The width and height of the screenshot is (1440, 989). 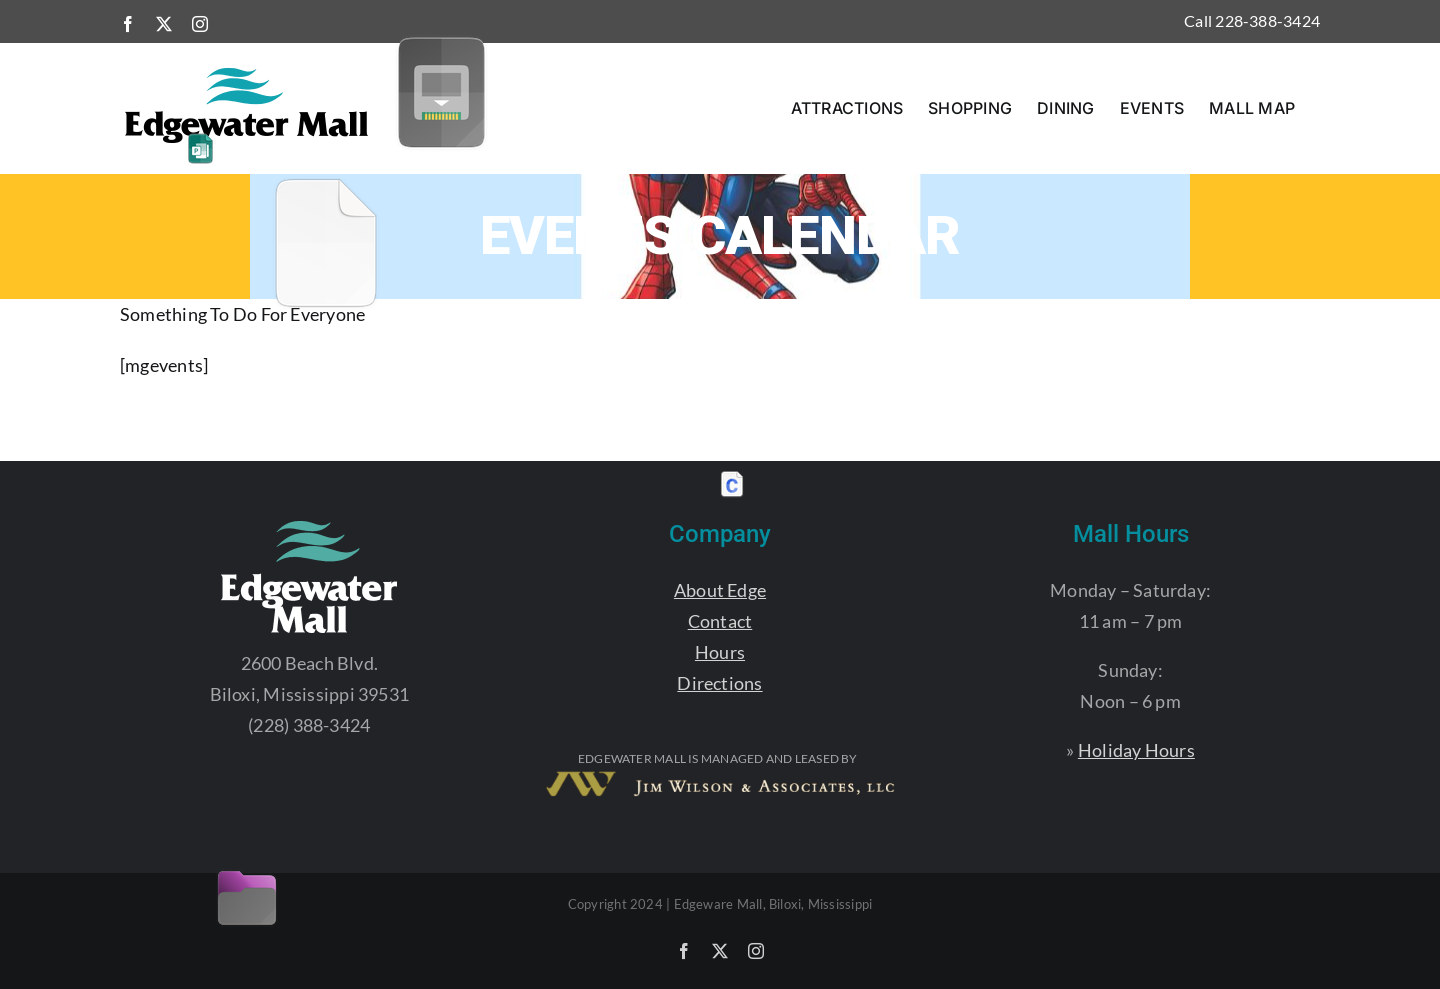 I want to click on gameboy ROM file type indicator, so click(x=441, y=92).